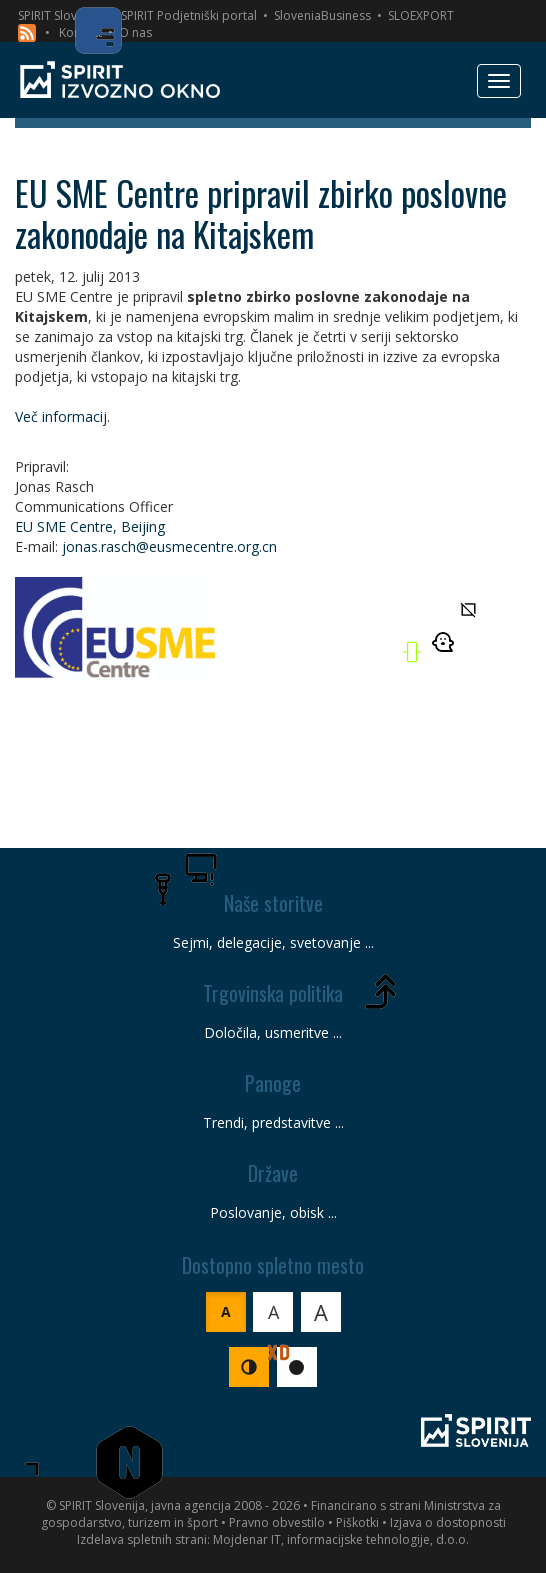  I want to click on navigate to external link, so click(32, 1469).